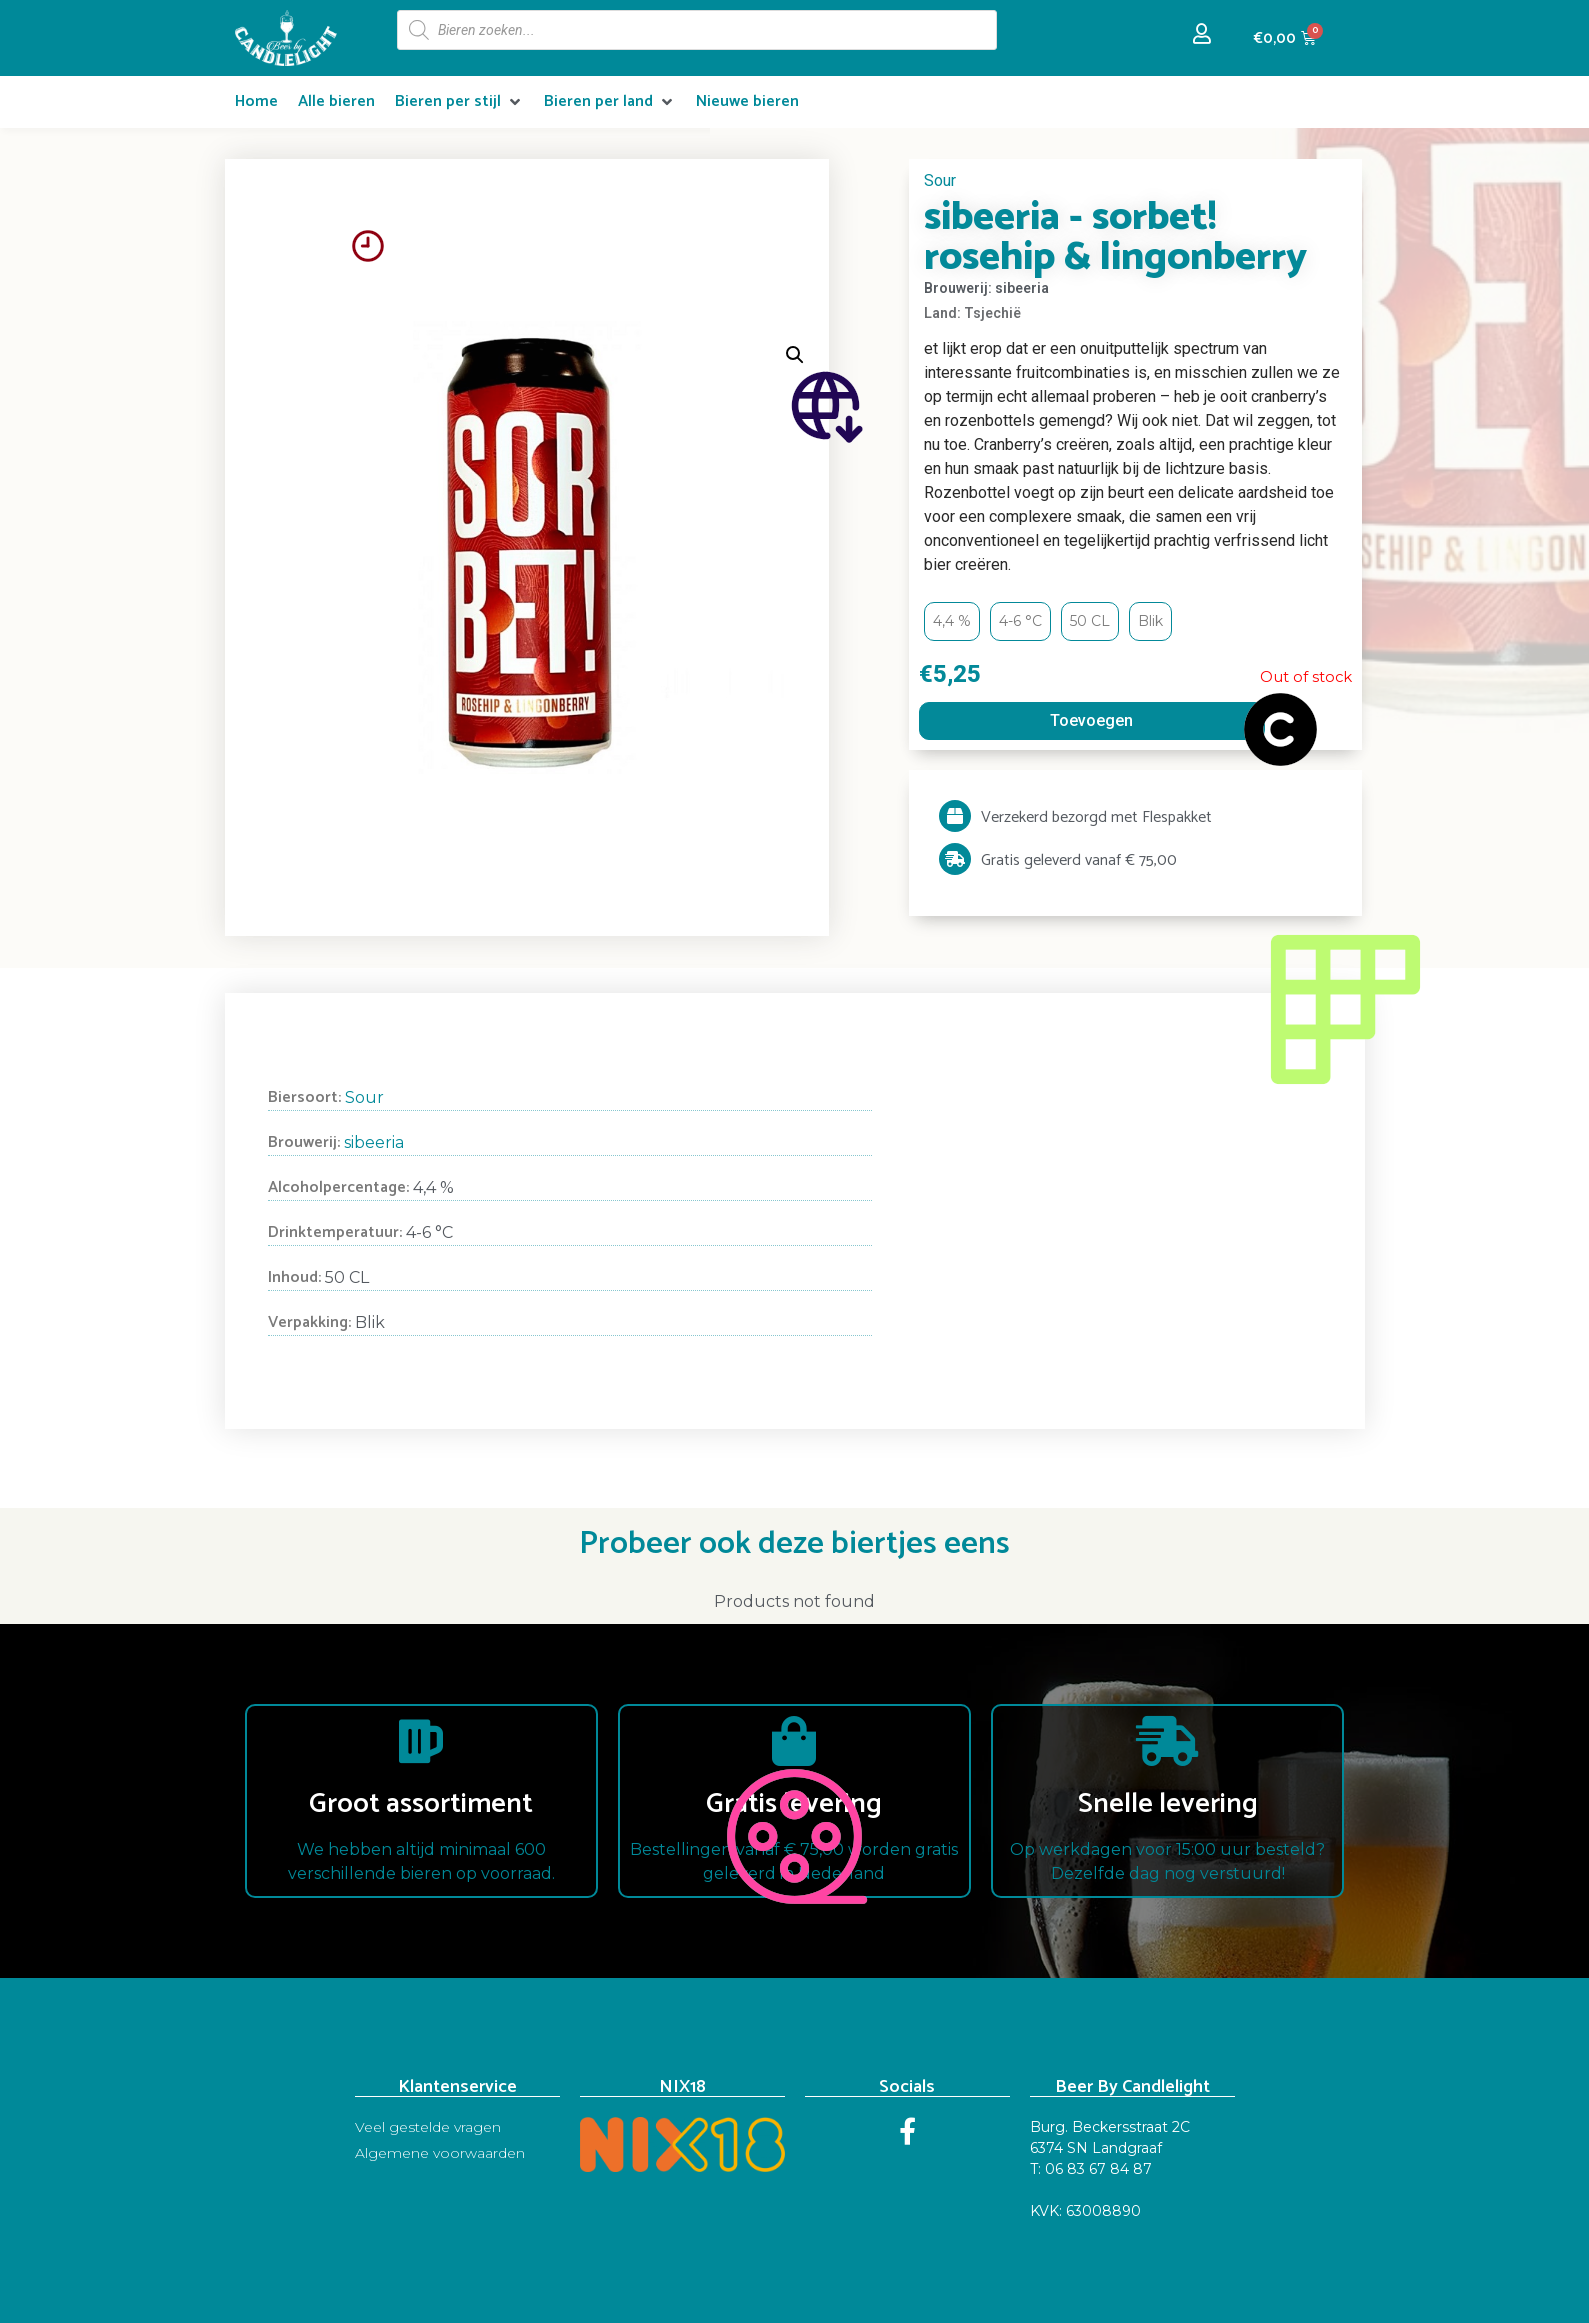  What do you see at coordinates (368, 246) in the screenshot?
I see `view current time` at bounding box center [368, 246].